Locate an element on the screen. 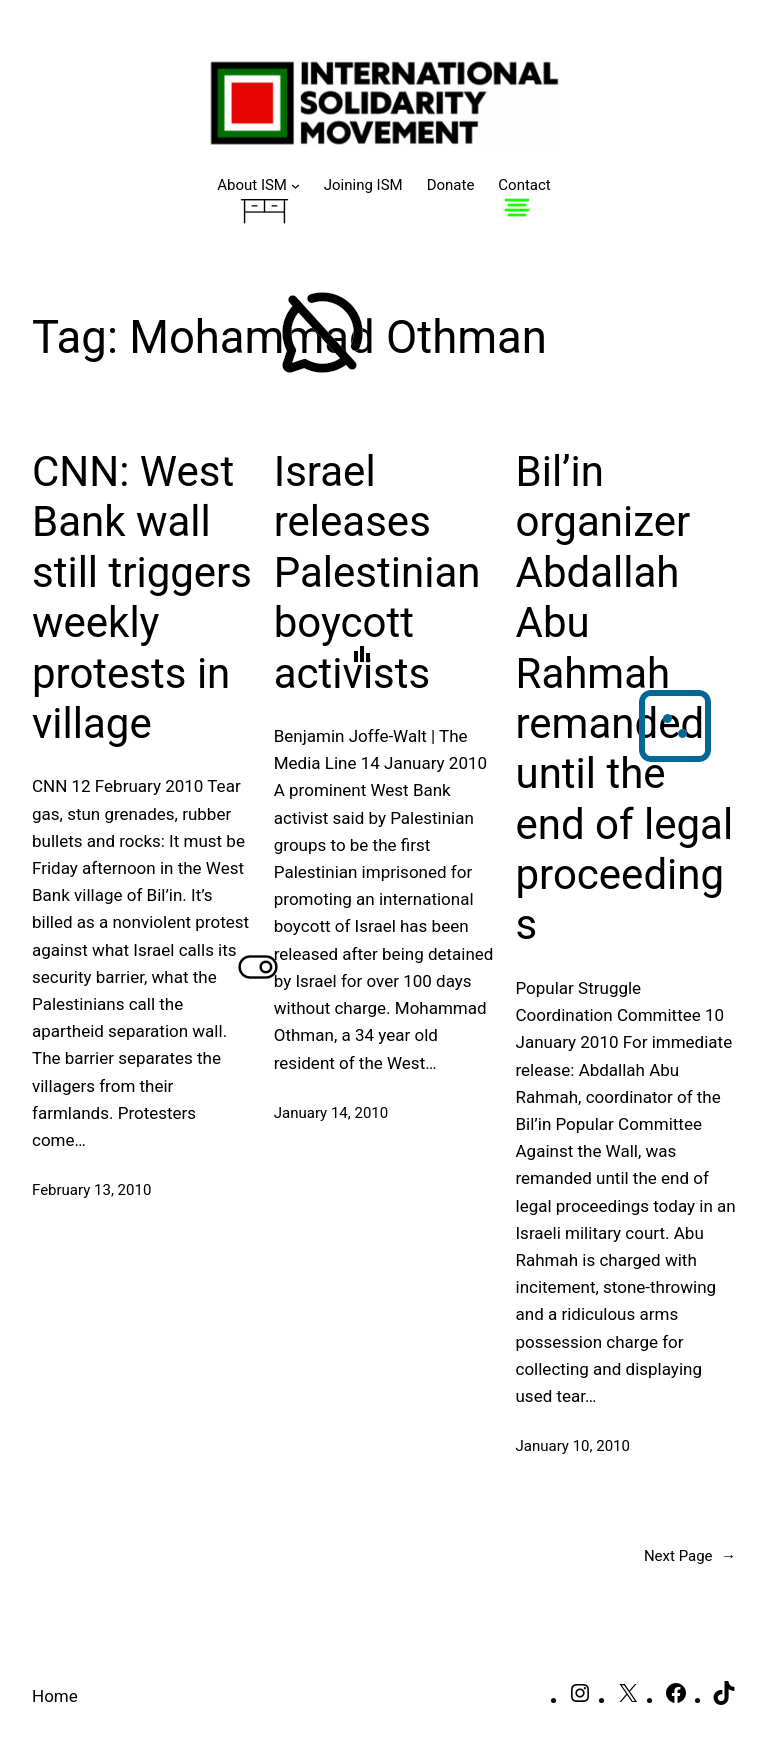 The height and width of the screenshot is (1742, 768). center align text is located at coordinates (517, 208).